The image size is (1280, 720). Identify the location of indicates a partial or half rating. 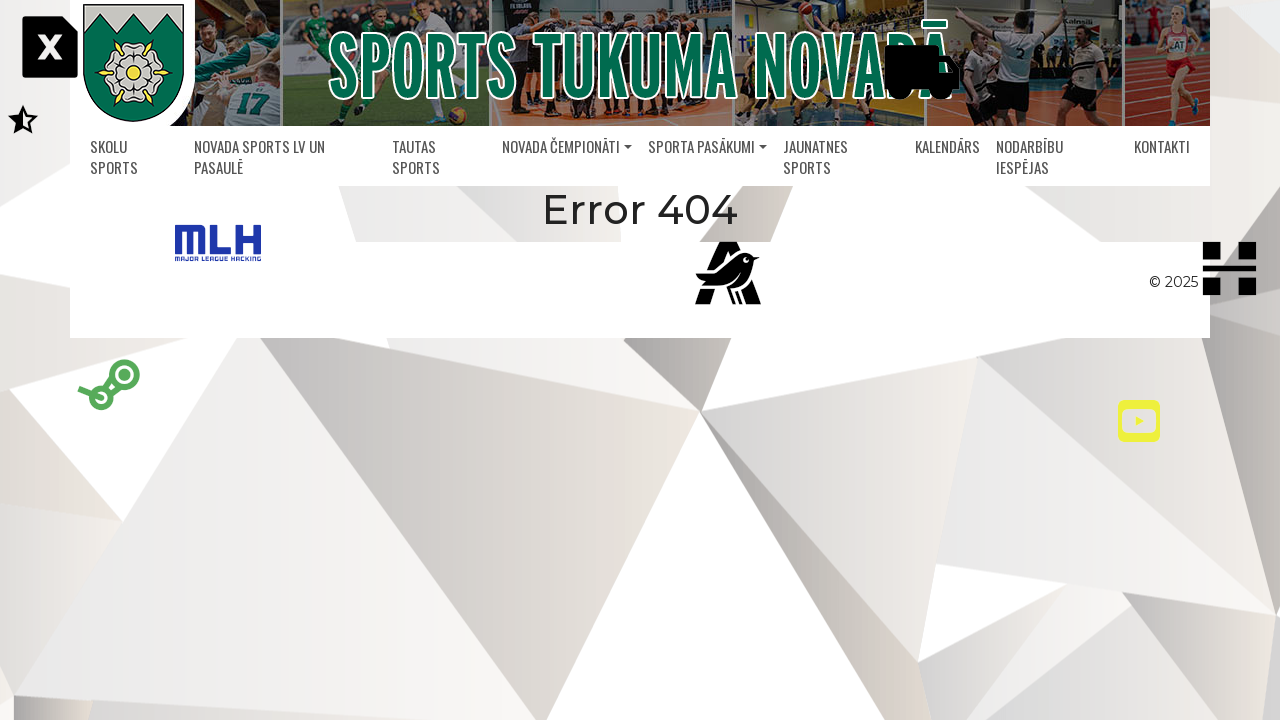
(23, 120).